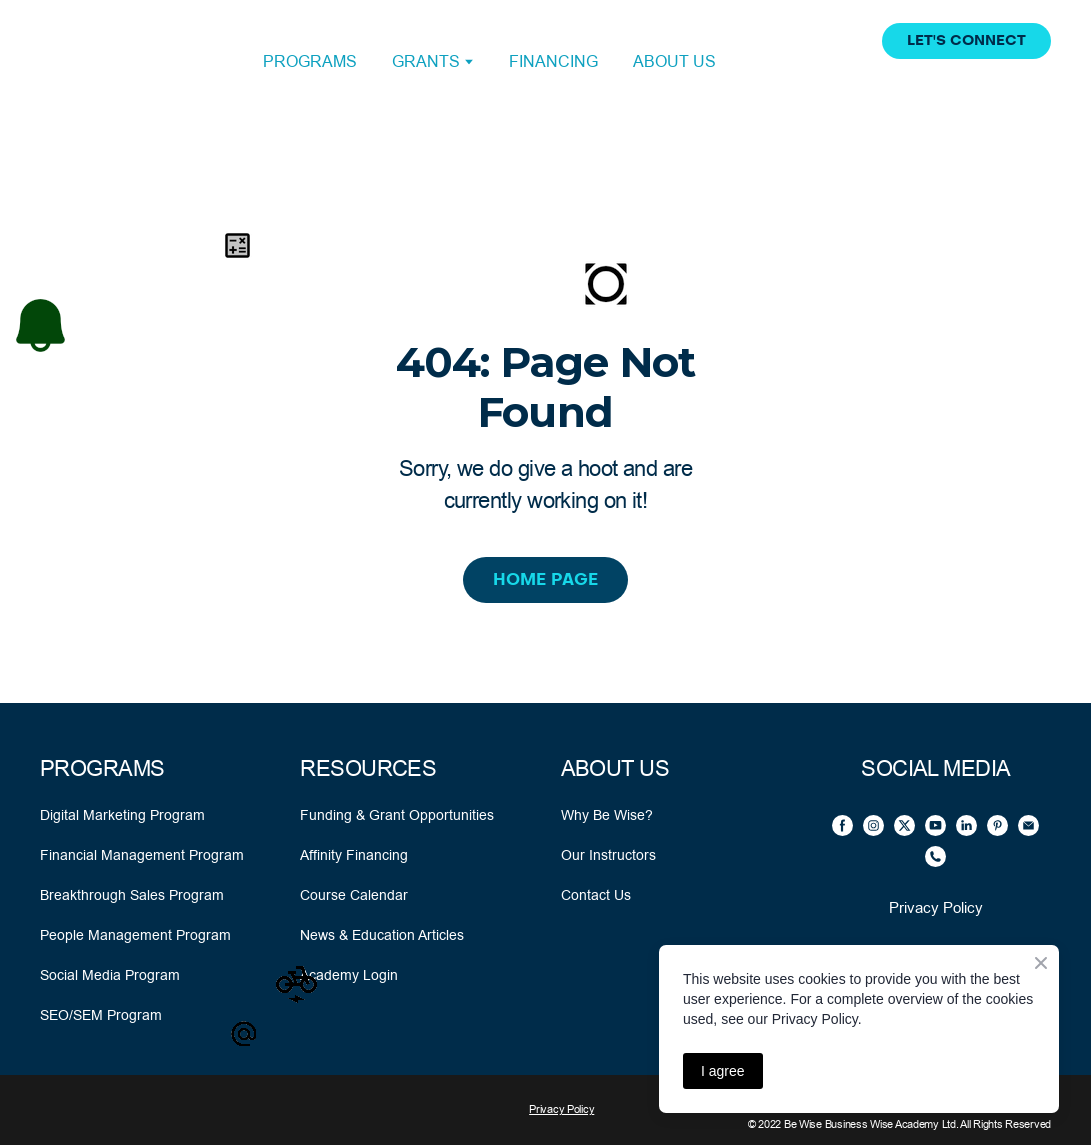  What do you see at coordinates (237, 245) in the screenshot?
I see `open calculator tool` at bounding box center [237, 245].